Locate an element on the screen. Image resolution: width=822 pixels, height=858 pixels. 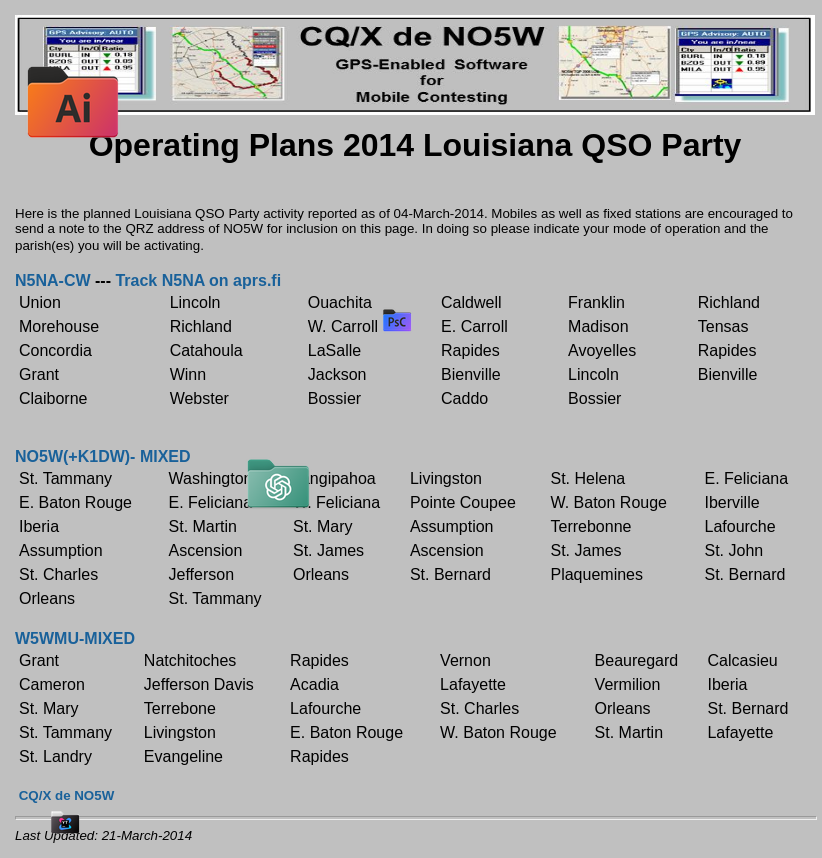
open folder containing Adobe Illustrator files is located at coordinates (72, 104).